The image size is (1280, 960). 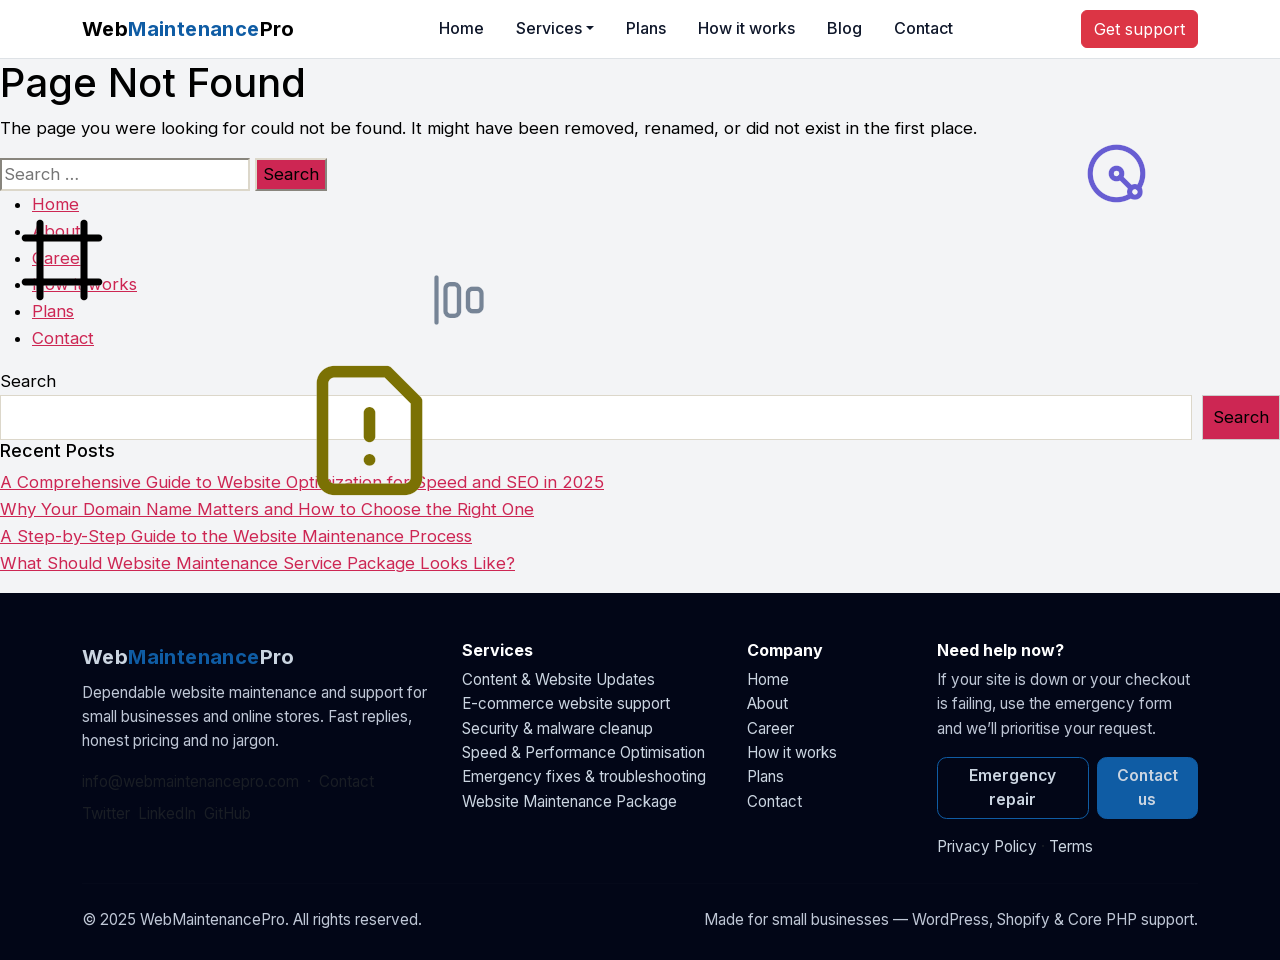 I want to click on adjust search radius or distance, so click(x=1116, y=173).